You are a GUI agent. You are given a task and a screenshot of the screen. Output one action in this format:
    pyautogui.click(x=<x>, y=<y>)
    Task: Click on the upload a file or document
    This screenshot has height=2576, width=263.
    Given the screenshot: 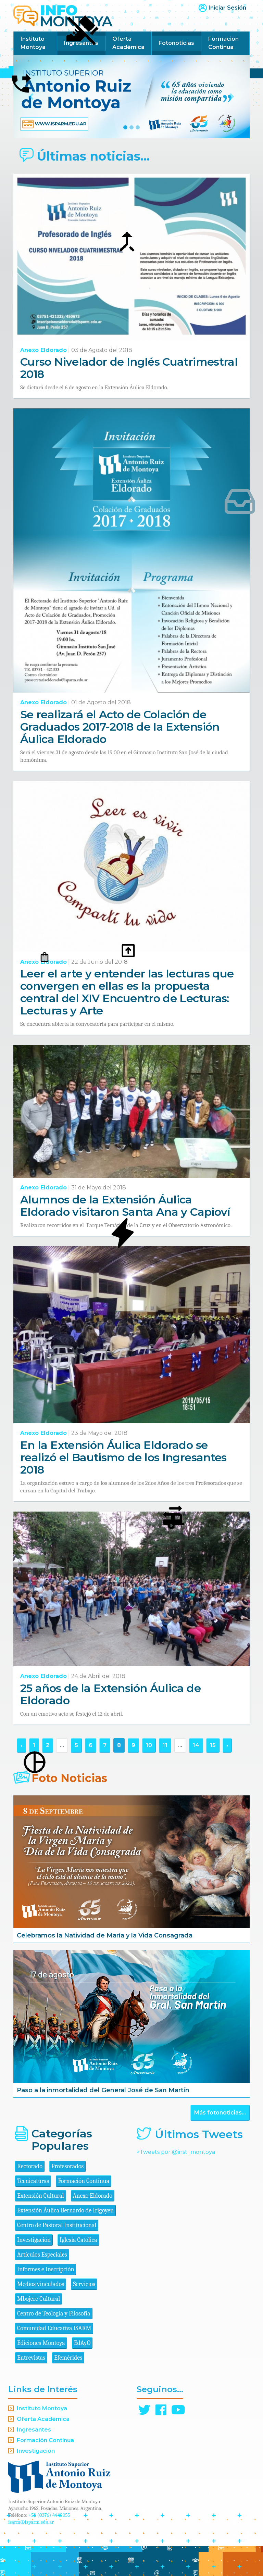 What is the action you would take?
    pyautogui.click(x=128, y=950)
    